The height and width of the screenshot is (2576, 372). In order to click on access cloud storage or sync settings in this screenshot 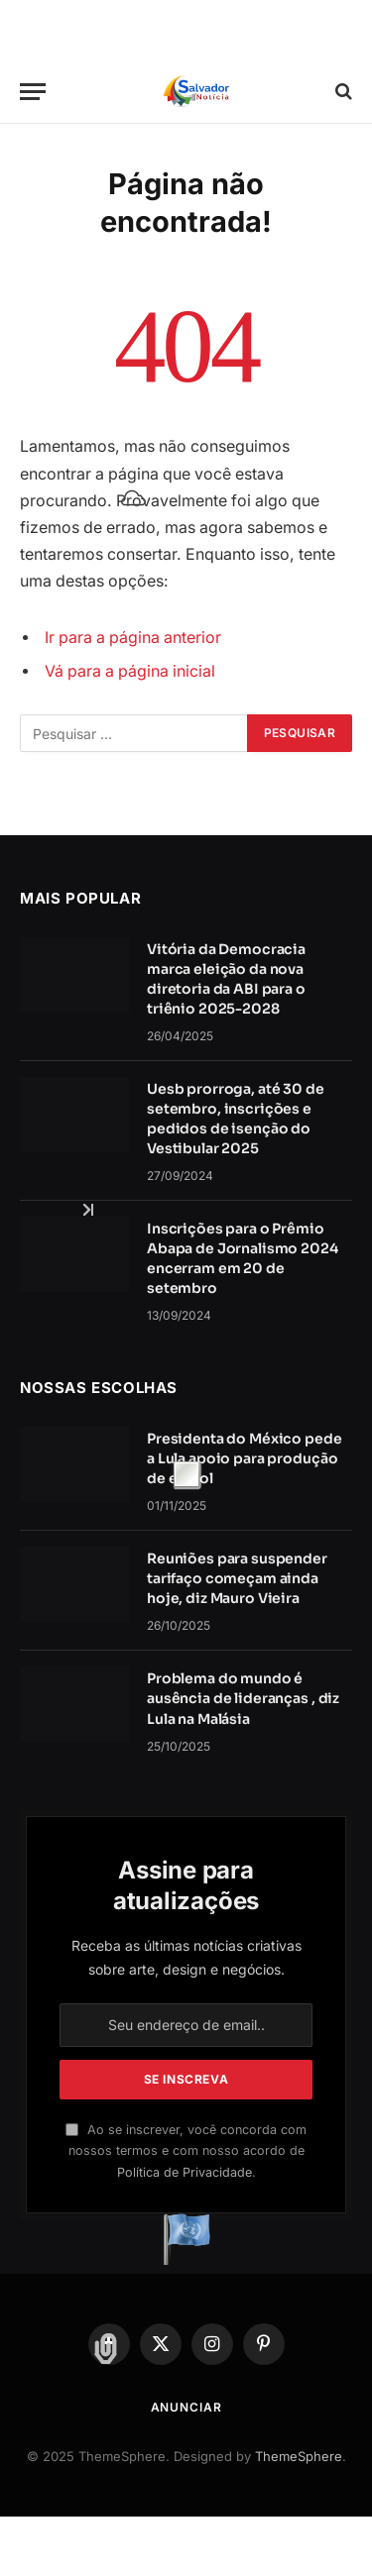, I will do `click(133, 497)`.